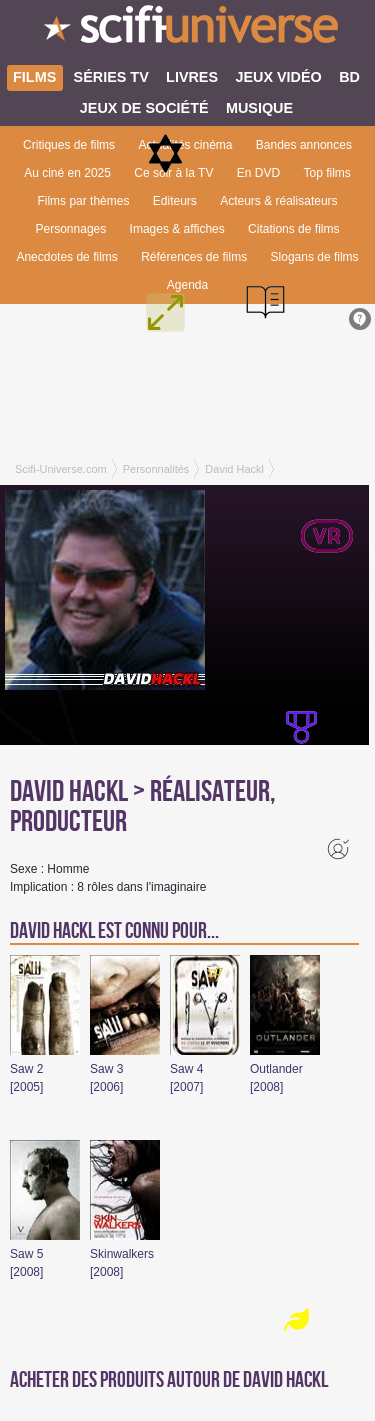 The width and height of the screenshot is (375, 1421). What do you see at coordinates (215, 974) in the screenshot?
I see `flag or bookmark an item` at bounding box center [215, 974].